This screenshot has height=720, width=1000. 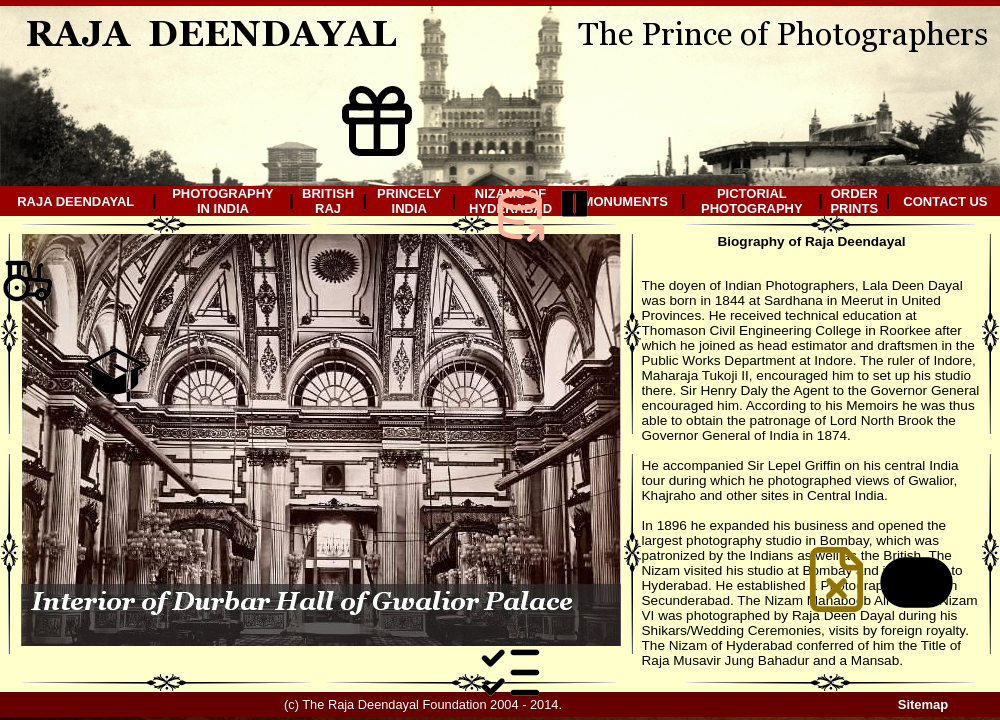 What do you see at coordinates (28, 281) in the screenshot?
I see `access farm or agricultural equipment settings` at bounding box center [28, 281].